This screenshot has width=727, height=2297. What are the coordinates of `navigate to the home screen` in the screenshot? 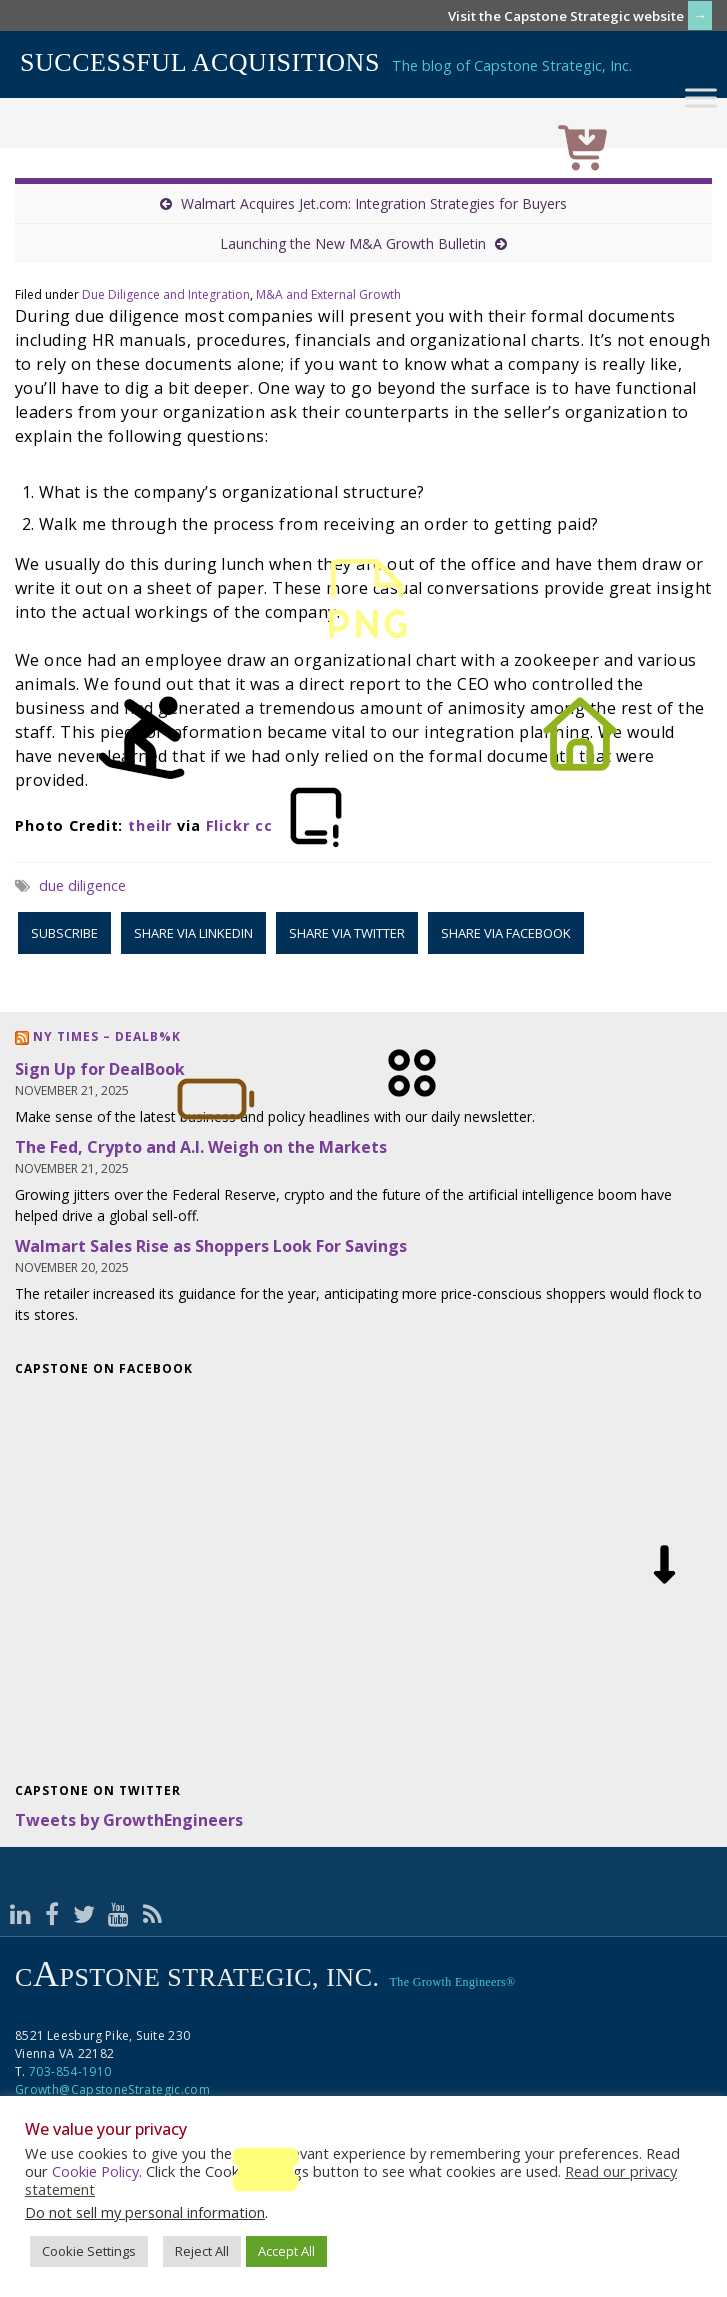 It's located at (580, 734).